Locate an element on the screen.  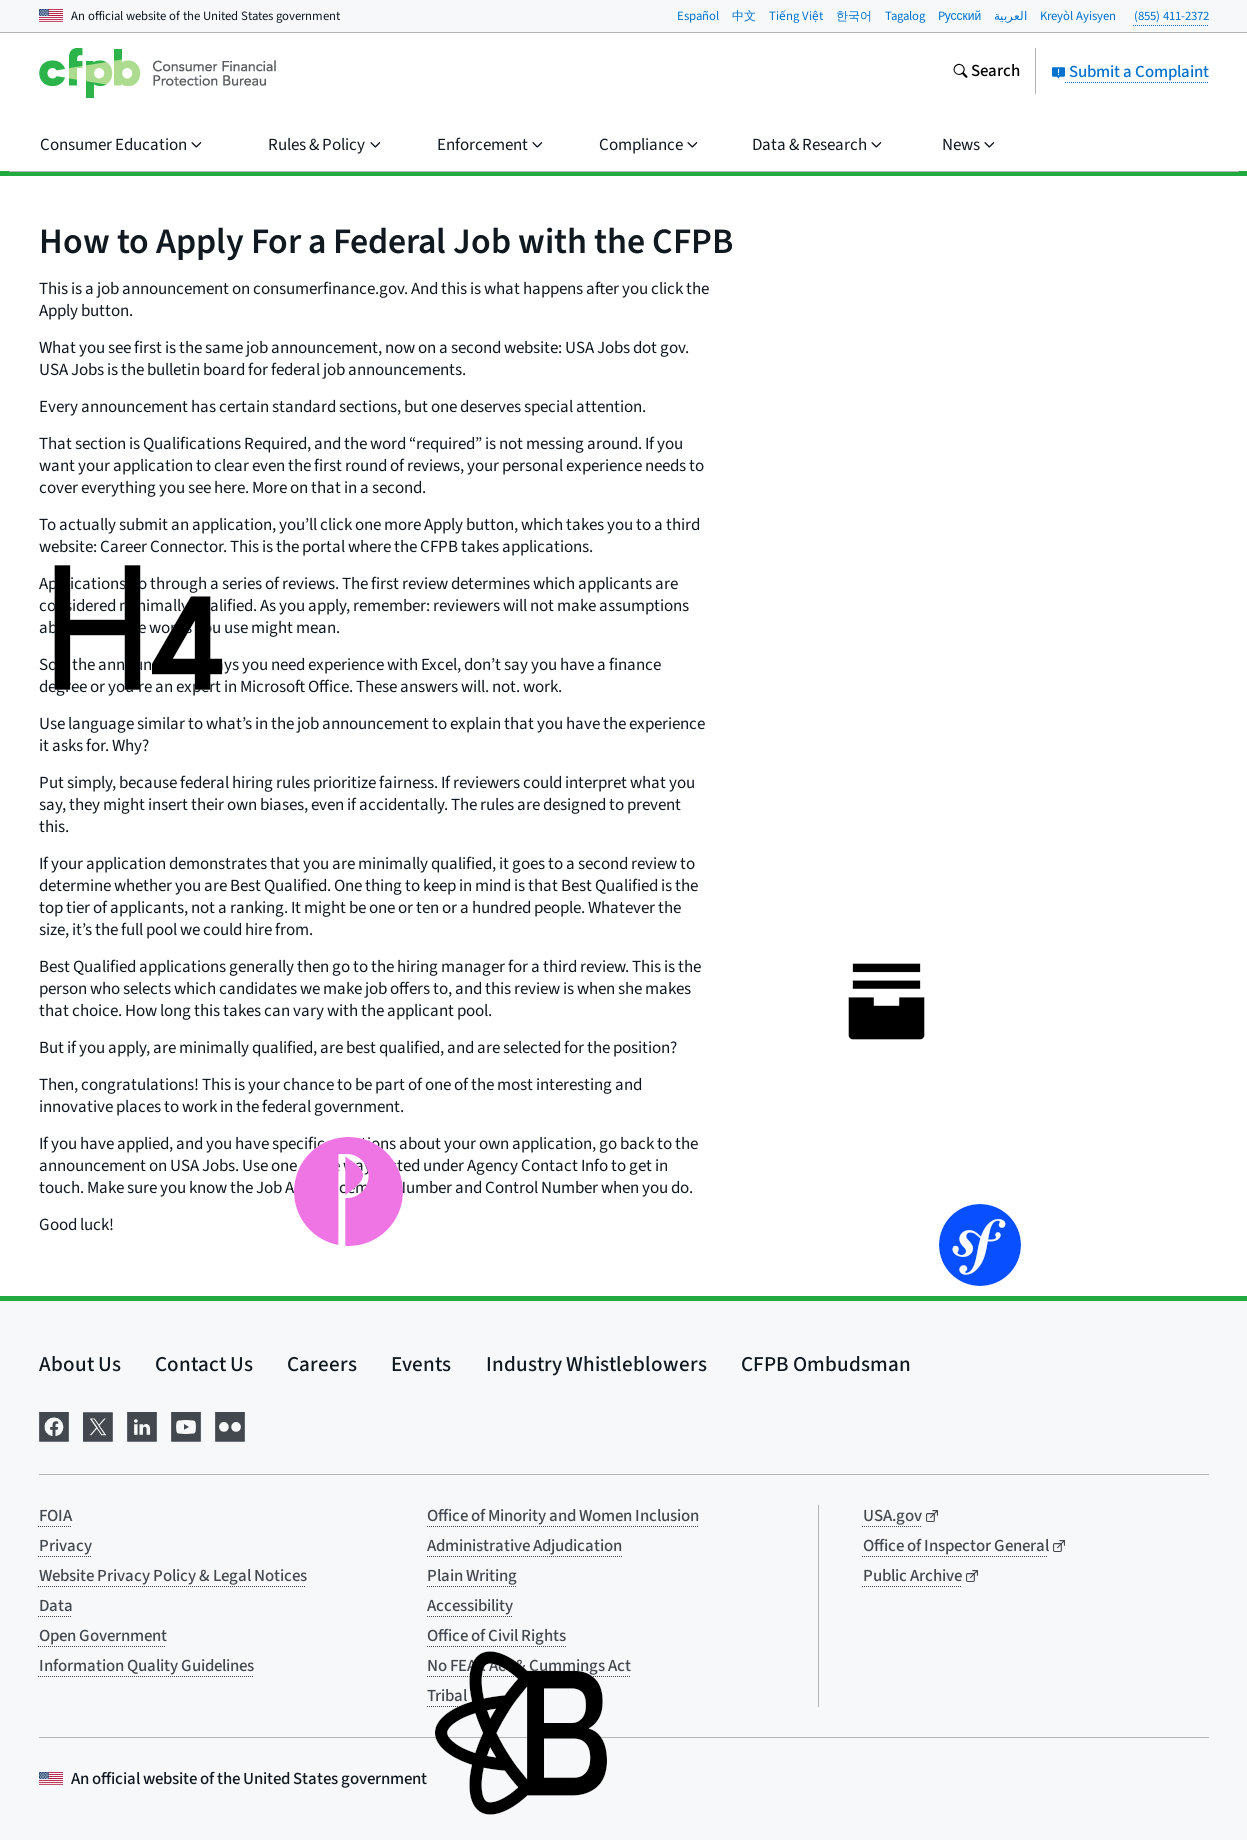
react-bootstrap framework logo is located at coordinates (521, 1733).